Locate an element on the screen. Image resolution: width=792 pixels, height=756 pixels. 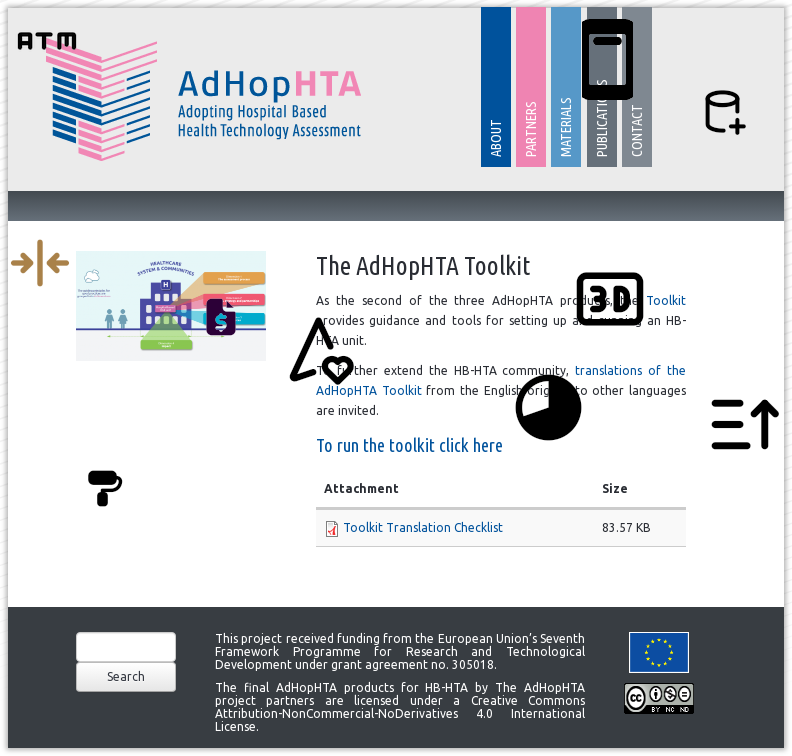
indicates 70% progress or completion is located at coordinates (548, 407).